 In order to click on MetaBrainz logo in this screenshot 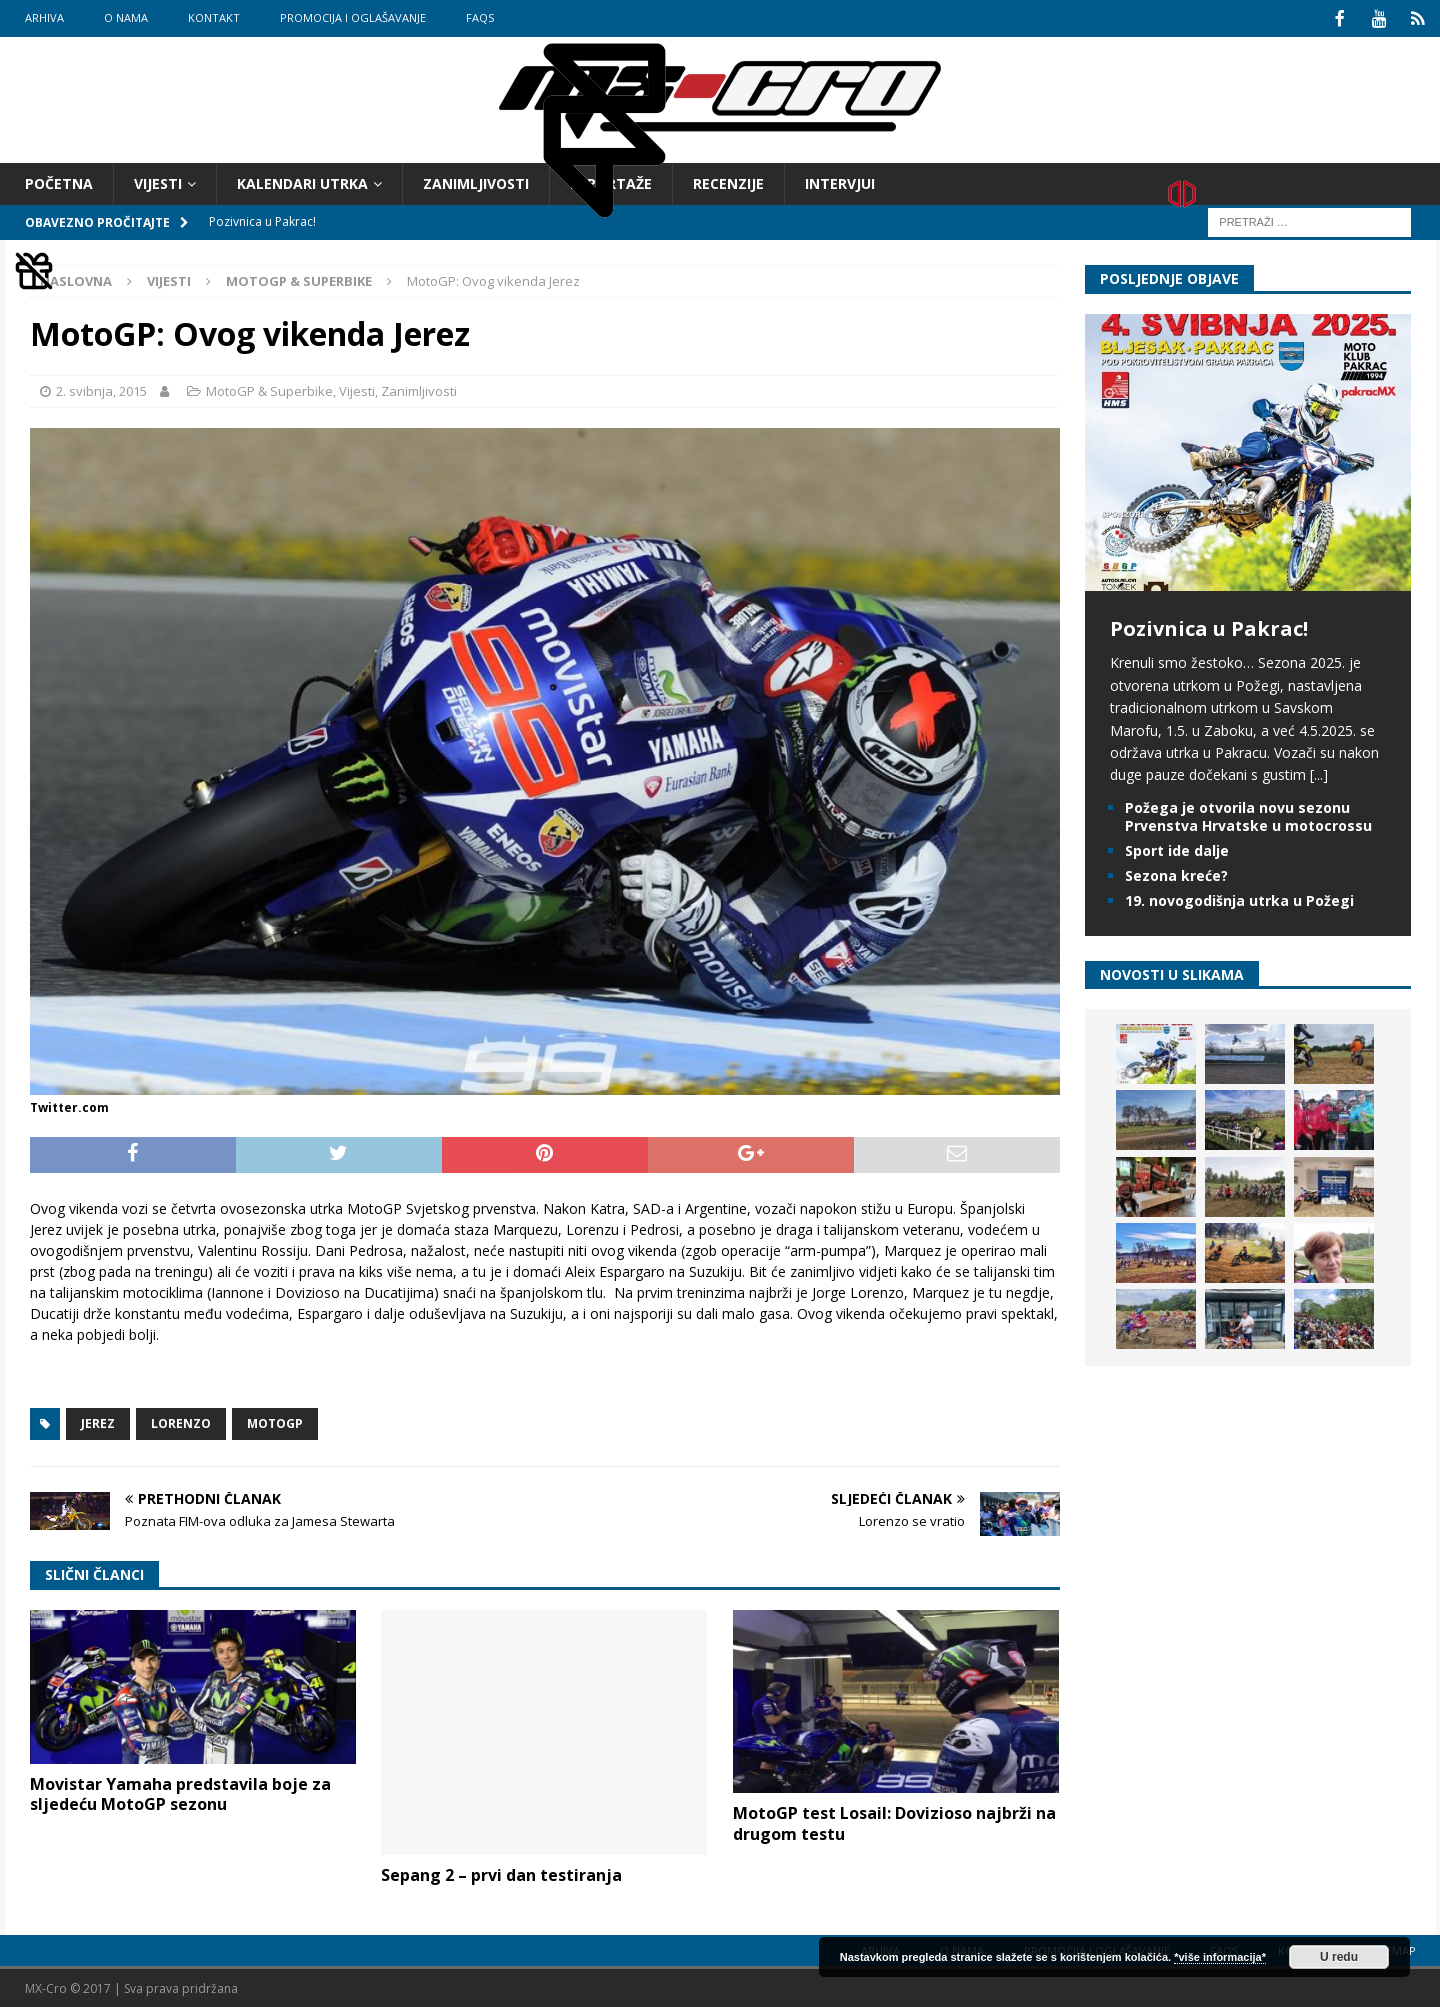, I will do `click(1182, 194)`.